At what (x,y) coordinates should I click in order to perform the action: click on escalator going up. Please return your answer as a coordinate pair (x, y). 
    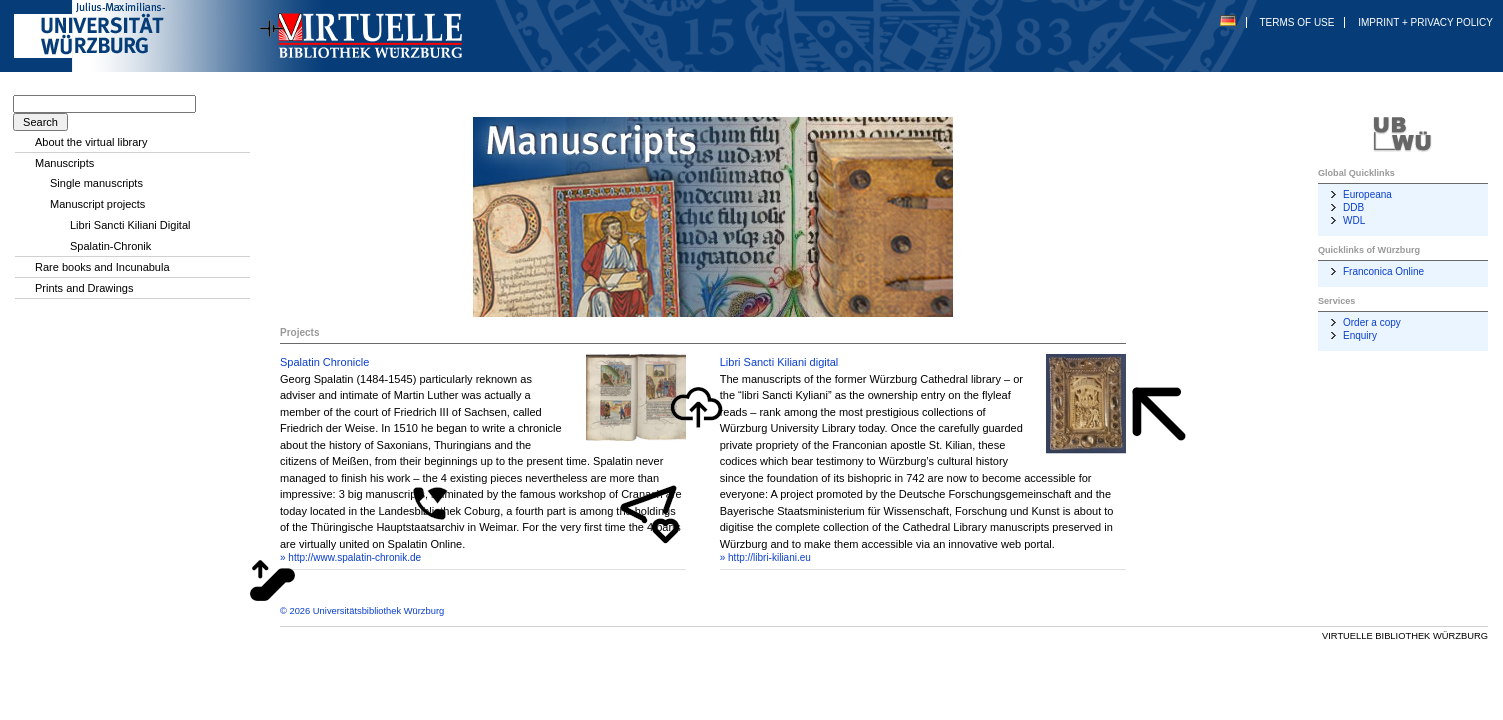
    Looking at the image, I should click on (272, 580).